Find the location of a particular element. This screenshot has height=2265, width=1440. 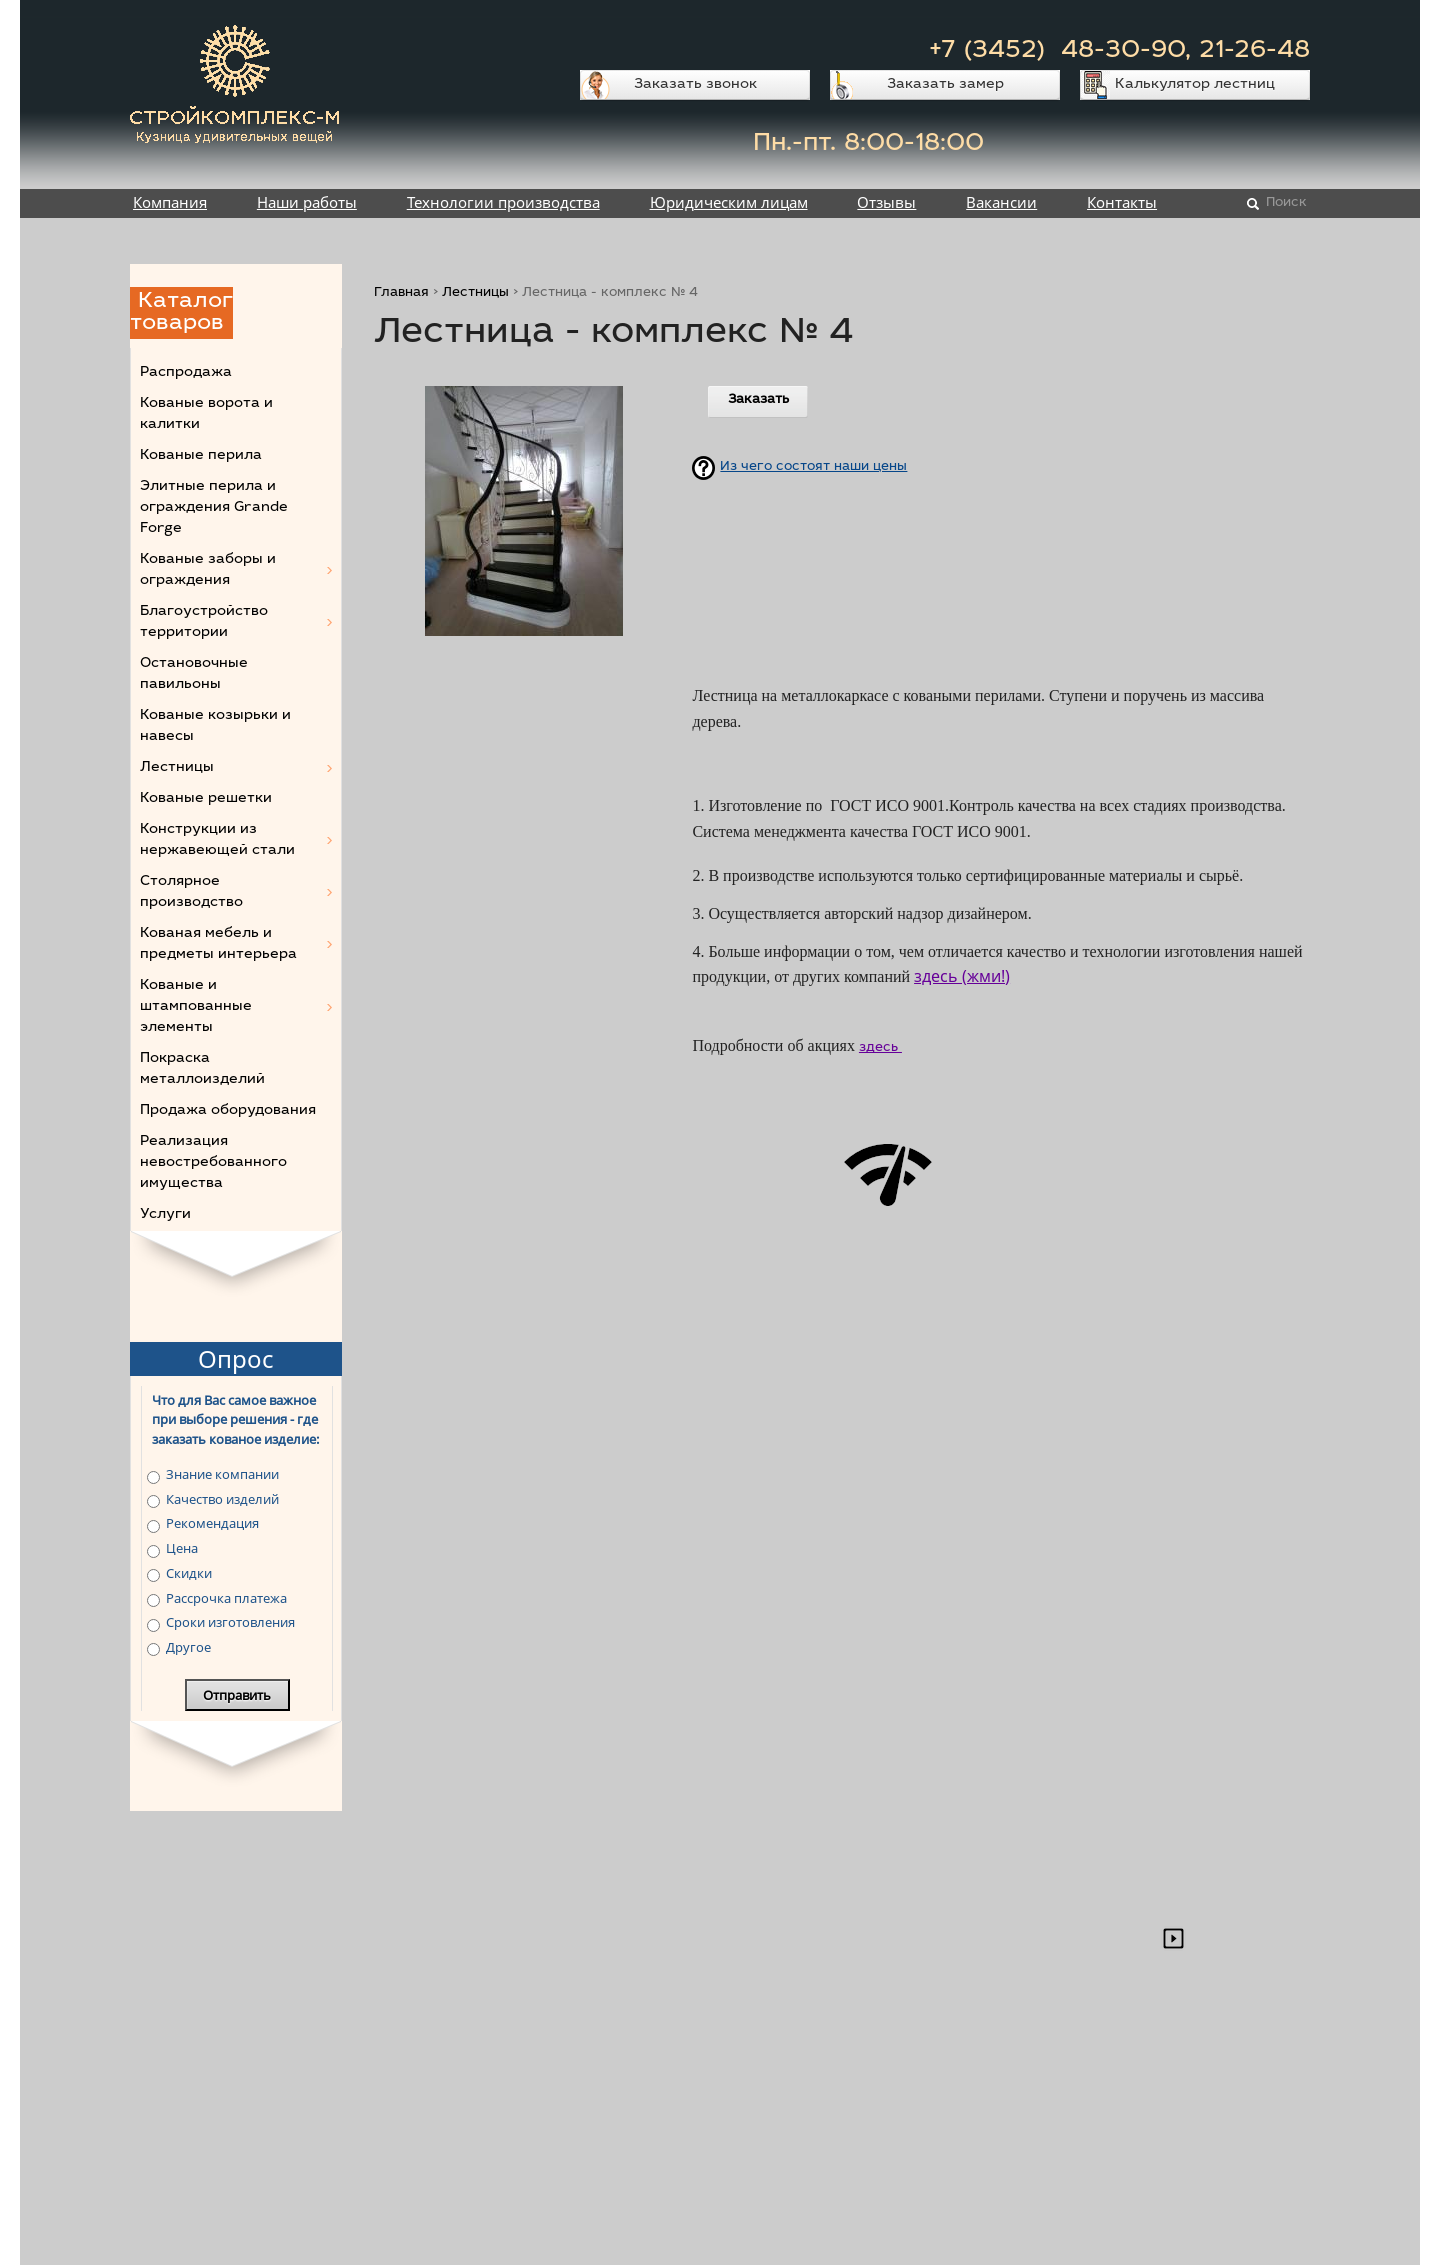

check network connection speed is located at coordinates (888, 1174).